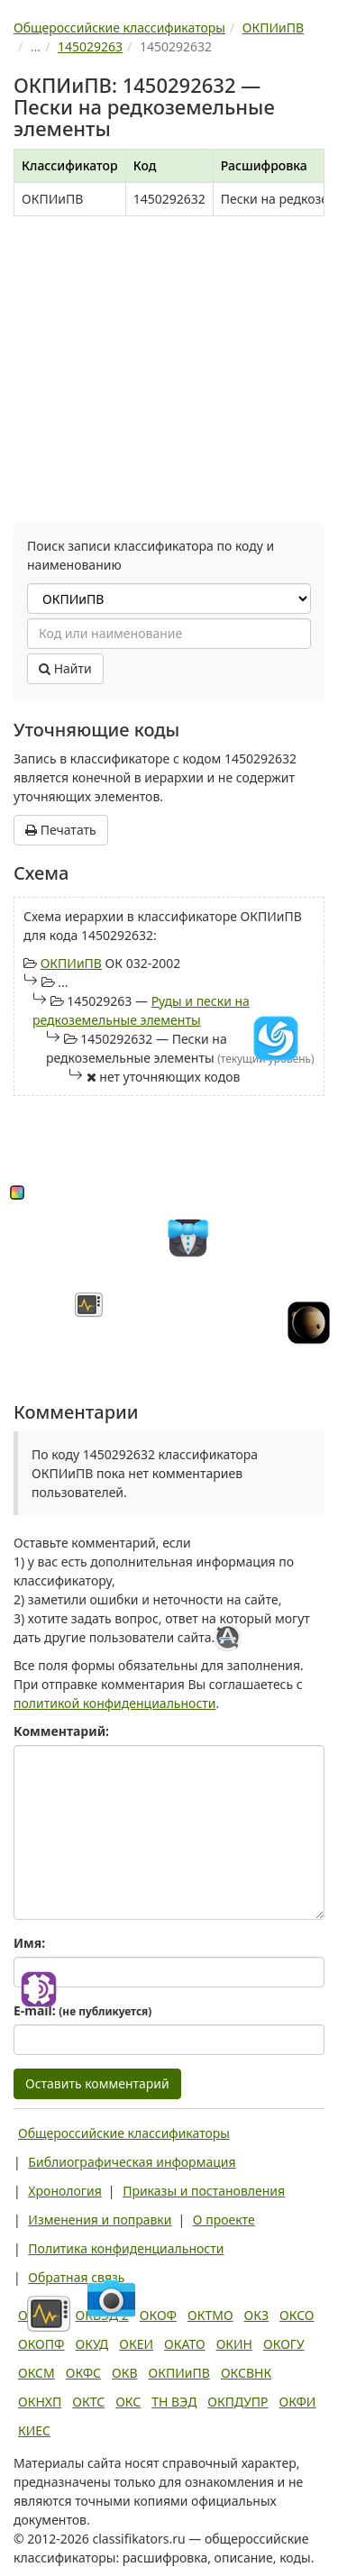  Describe the element at coordinates (88, 1304) in the screenshot. I see `launch htop system monitor` at that location.